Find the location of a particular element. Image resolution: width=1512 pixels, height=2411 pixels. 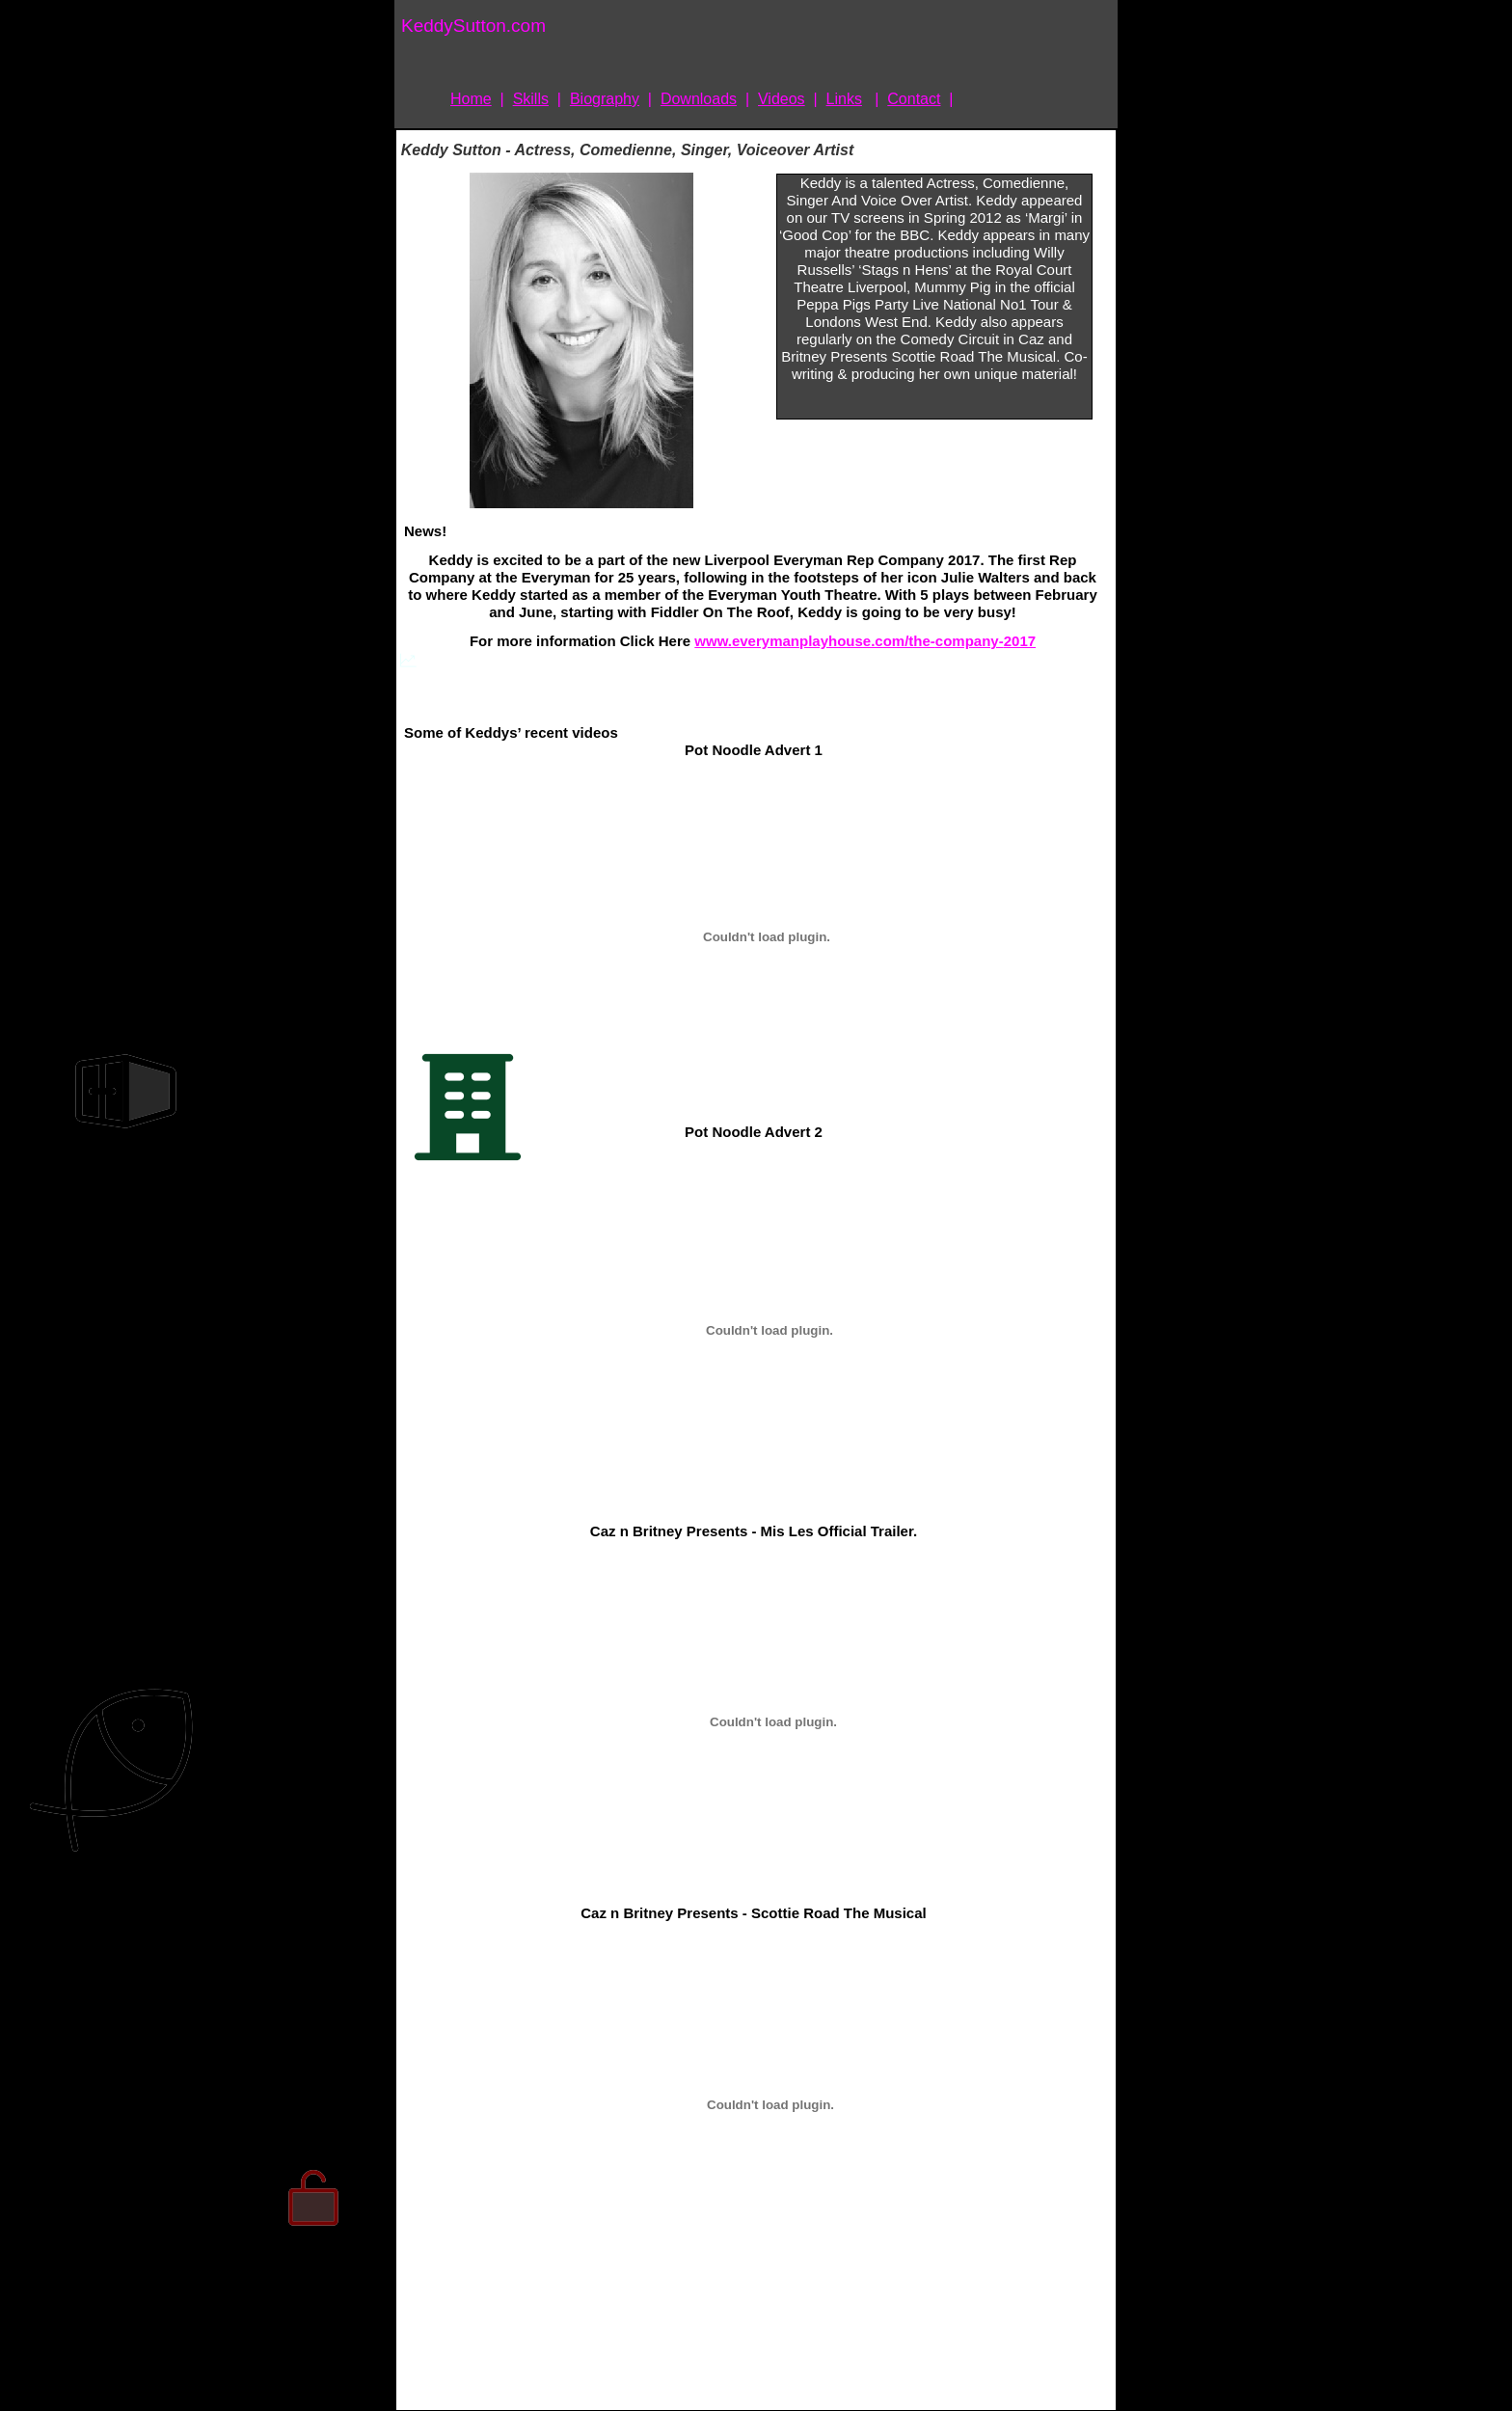

view shipping or freight details is located at coordinates (125, 1091).